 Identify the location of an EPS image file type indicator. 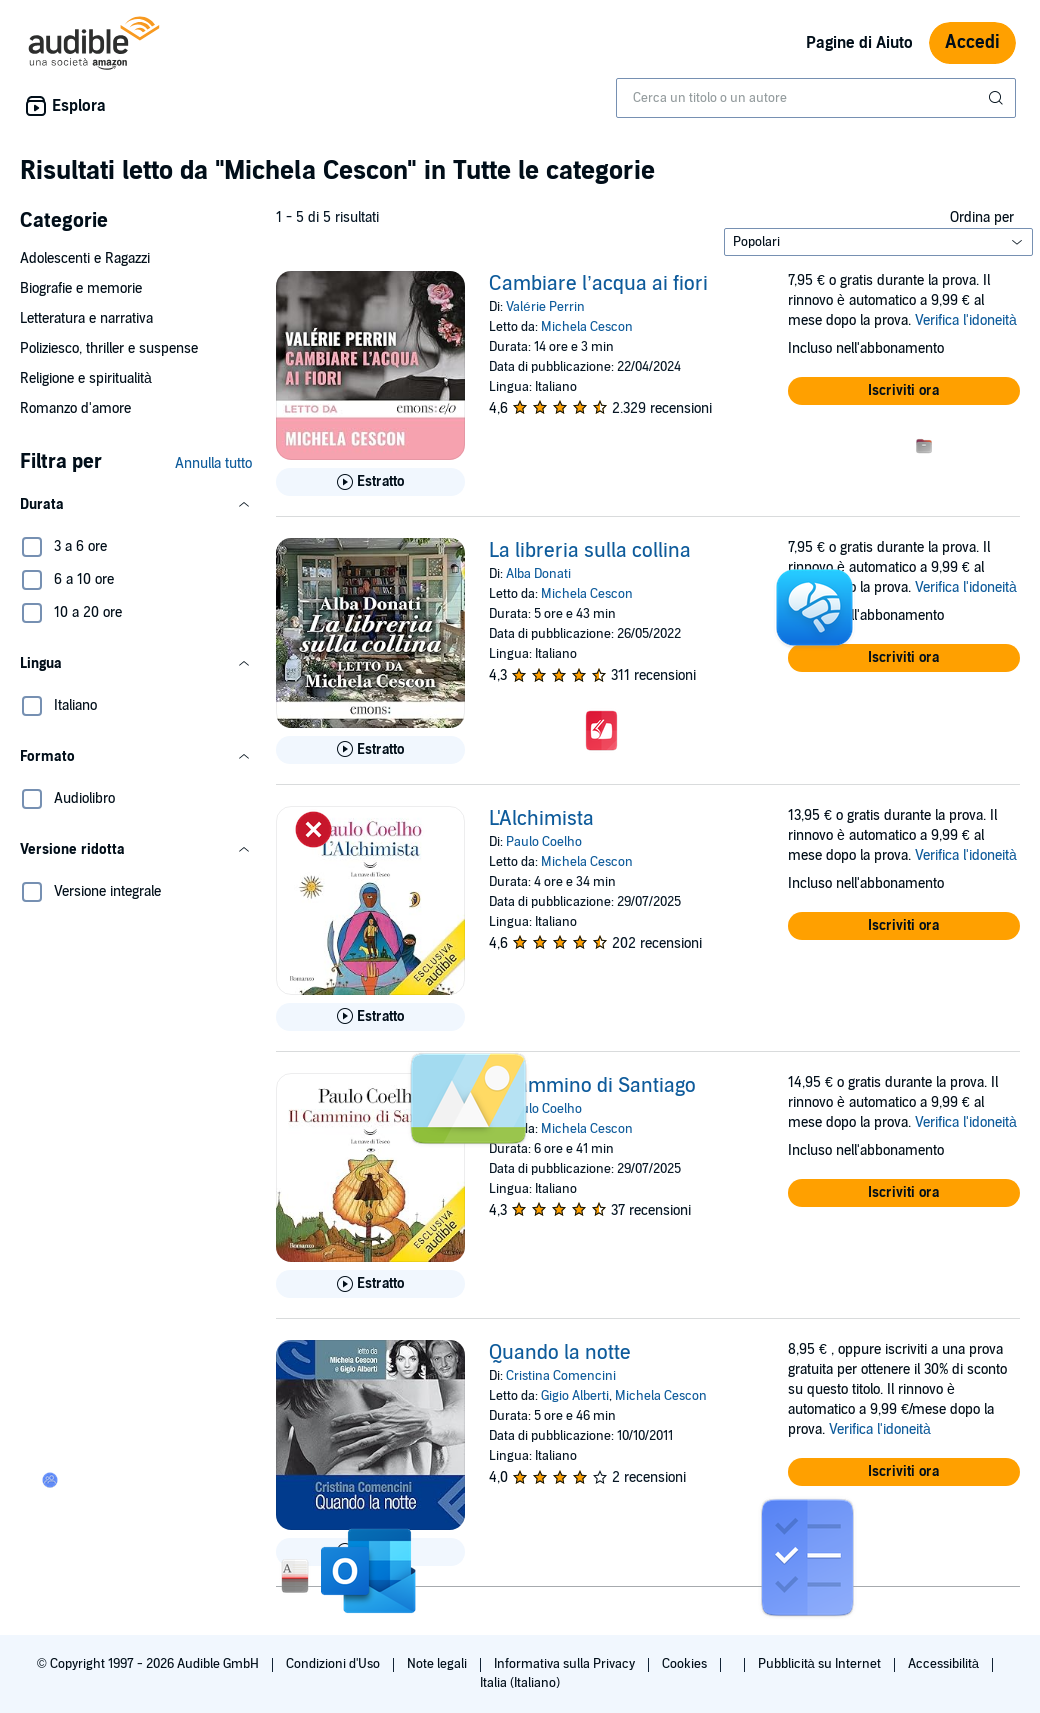
(601, 730).